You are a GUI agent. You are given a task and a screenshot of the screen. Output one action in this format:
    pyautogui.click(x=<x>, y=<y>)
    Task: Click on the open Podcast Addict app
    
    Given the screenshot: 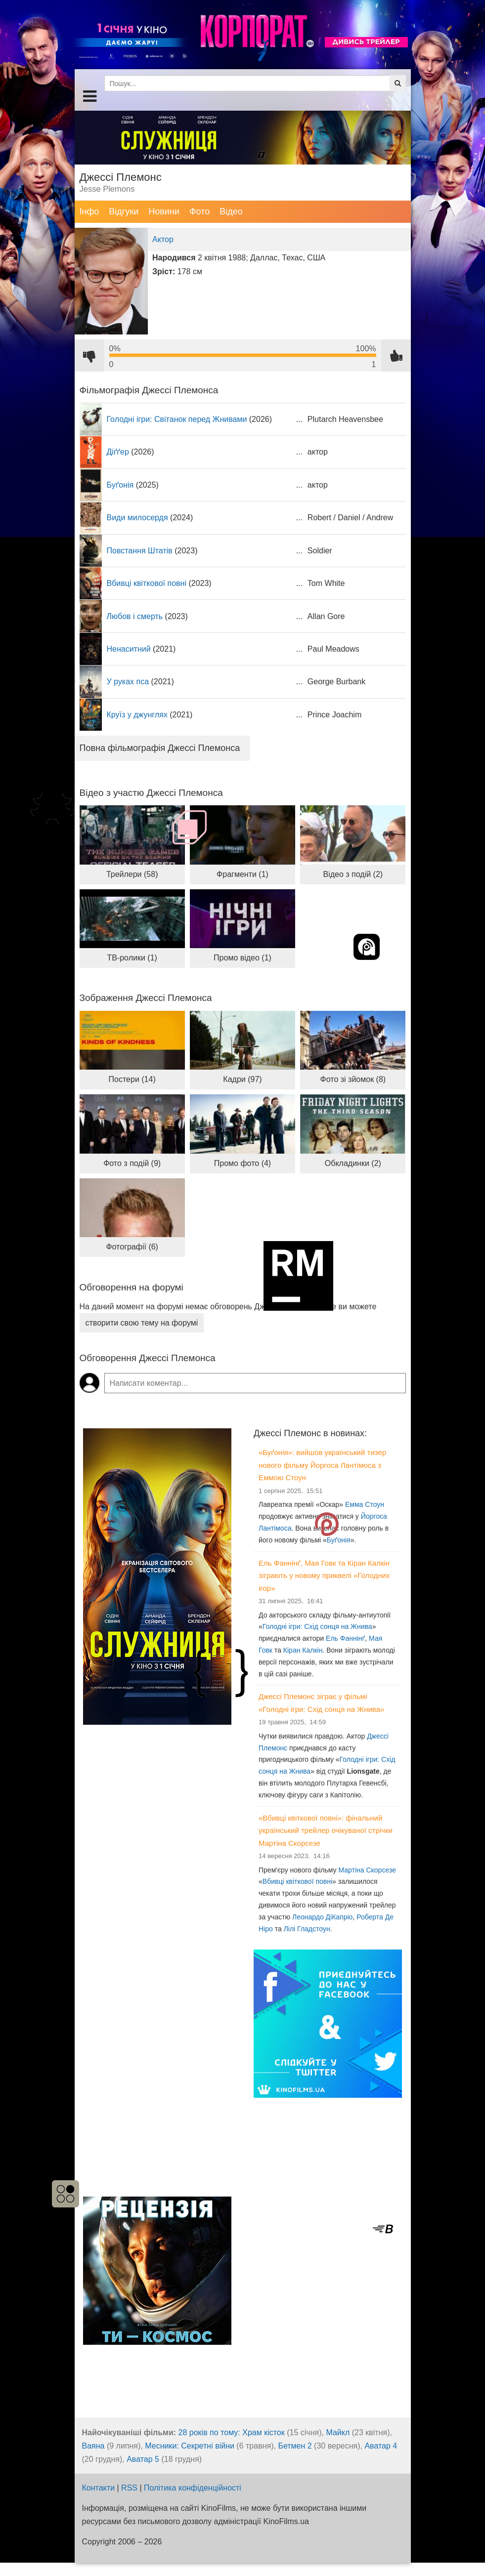 What is the action you would take?
    pyautogui.click(x=366, y=947)
    